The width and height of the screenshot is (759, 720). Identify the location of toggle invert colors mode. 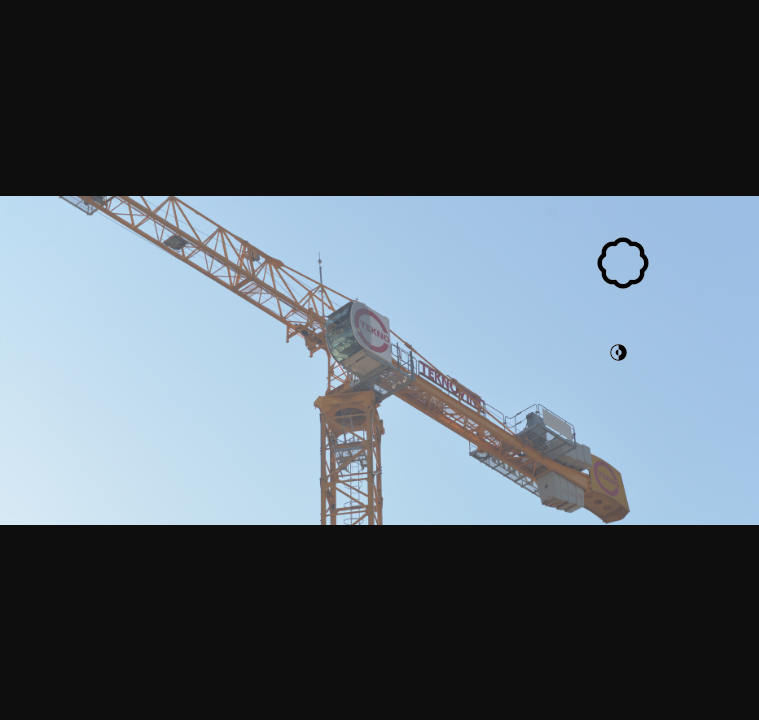
(618, 352).